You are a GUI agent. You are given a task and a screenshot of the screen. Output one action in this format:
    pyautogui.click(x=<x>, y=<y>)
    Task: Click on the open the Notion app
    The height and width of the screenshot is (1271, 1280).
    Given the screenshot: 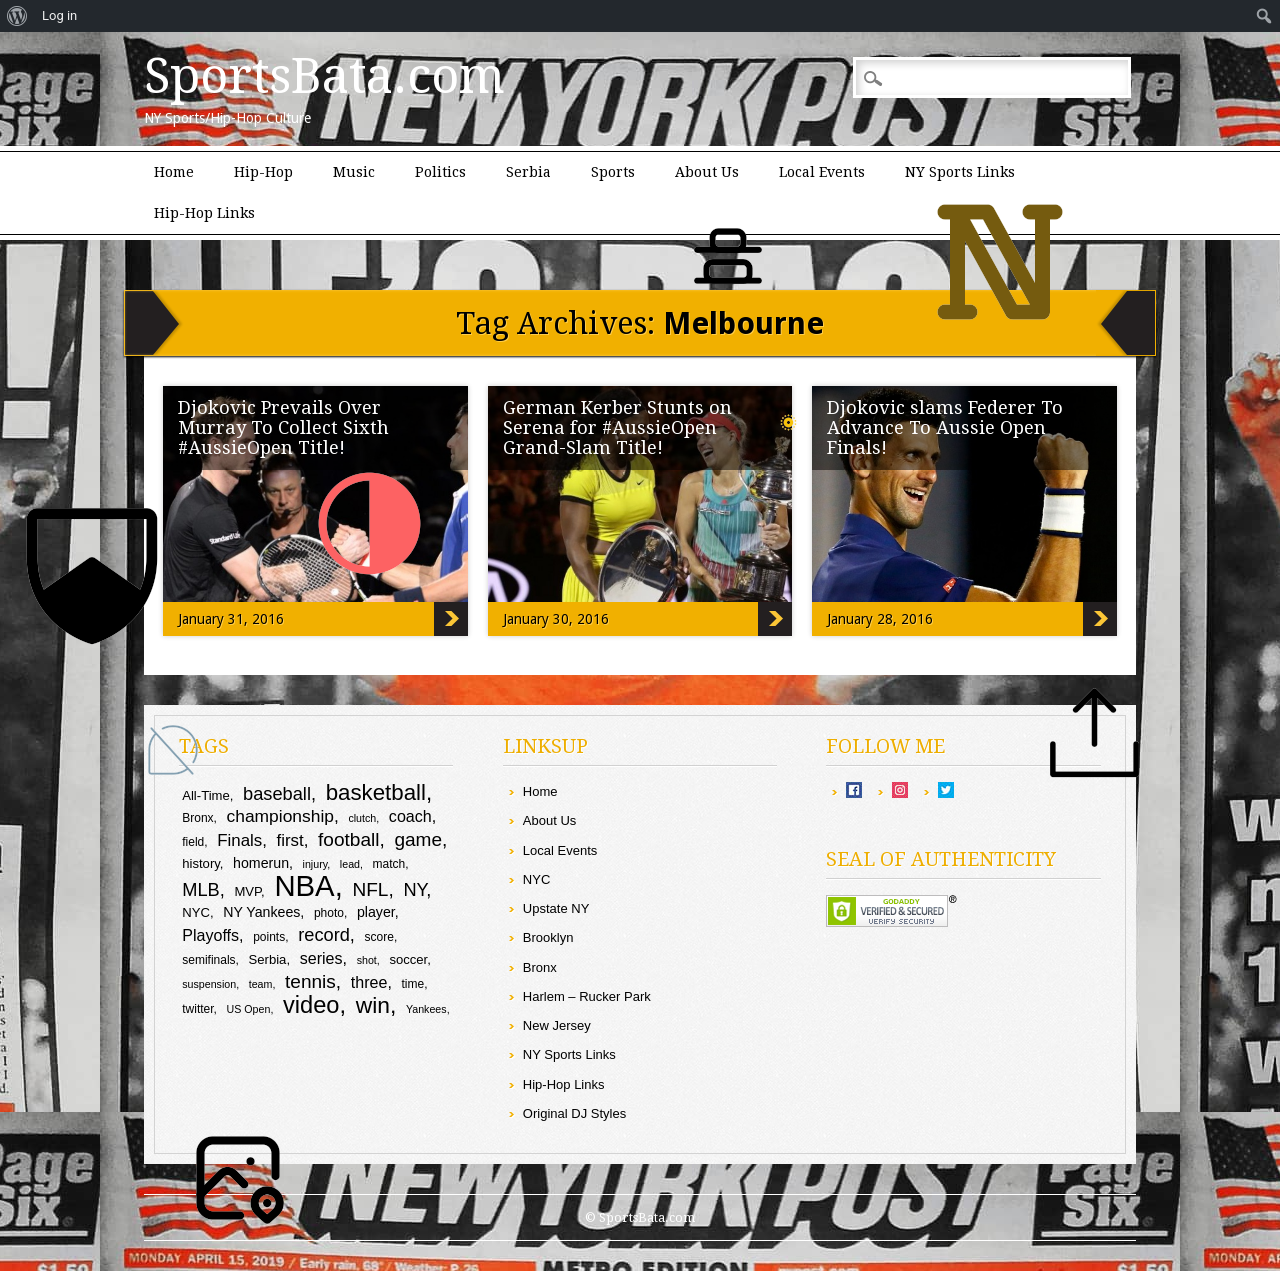 What is the action you would take?
    pyautogui.click(x=1000, y=262)
    